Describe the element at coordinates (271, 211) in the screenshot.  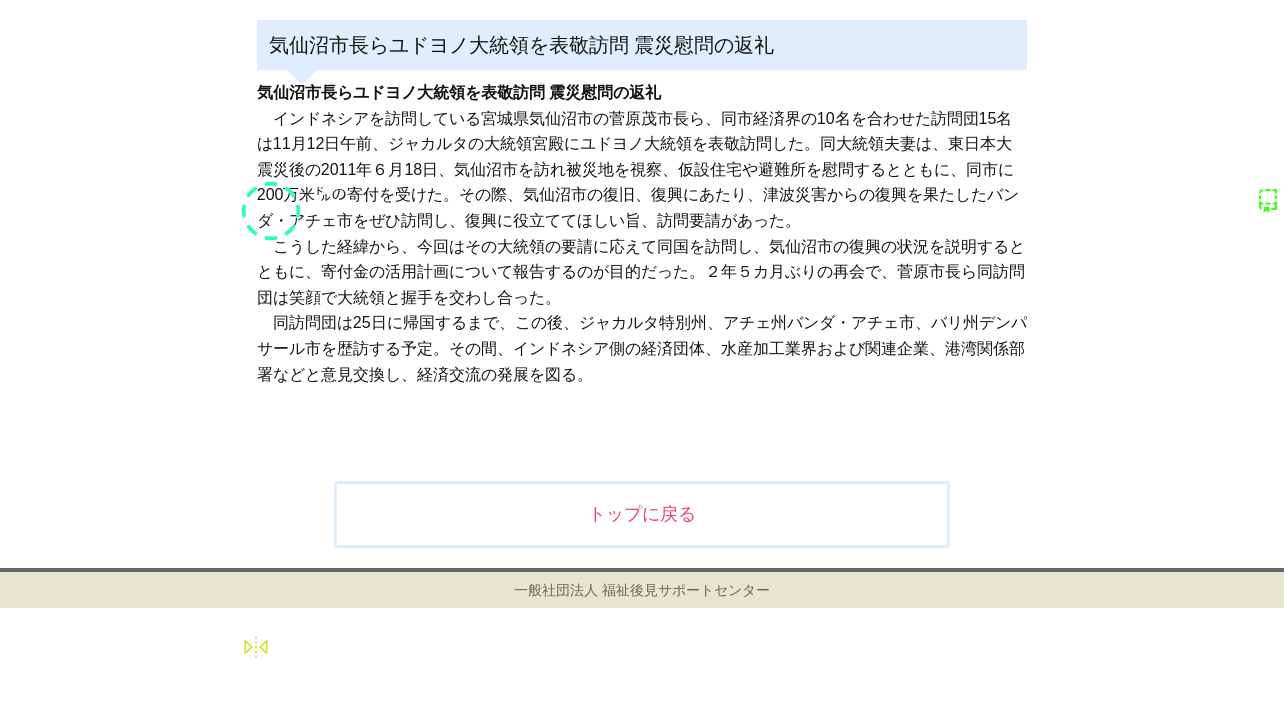
I see `create a new draft issue` at that location.